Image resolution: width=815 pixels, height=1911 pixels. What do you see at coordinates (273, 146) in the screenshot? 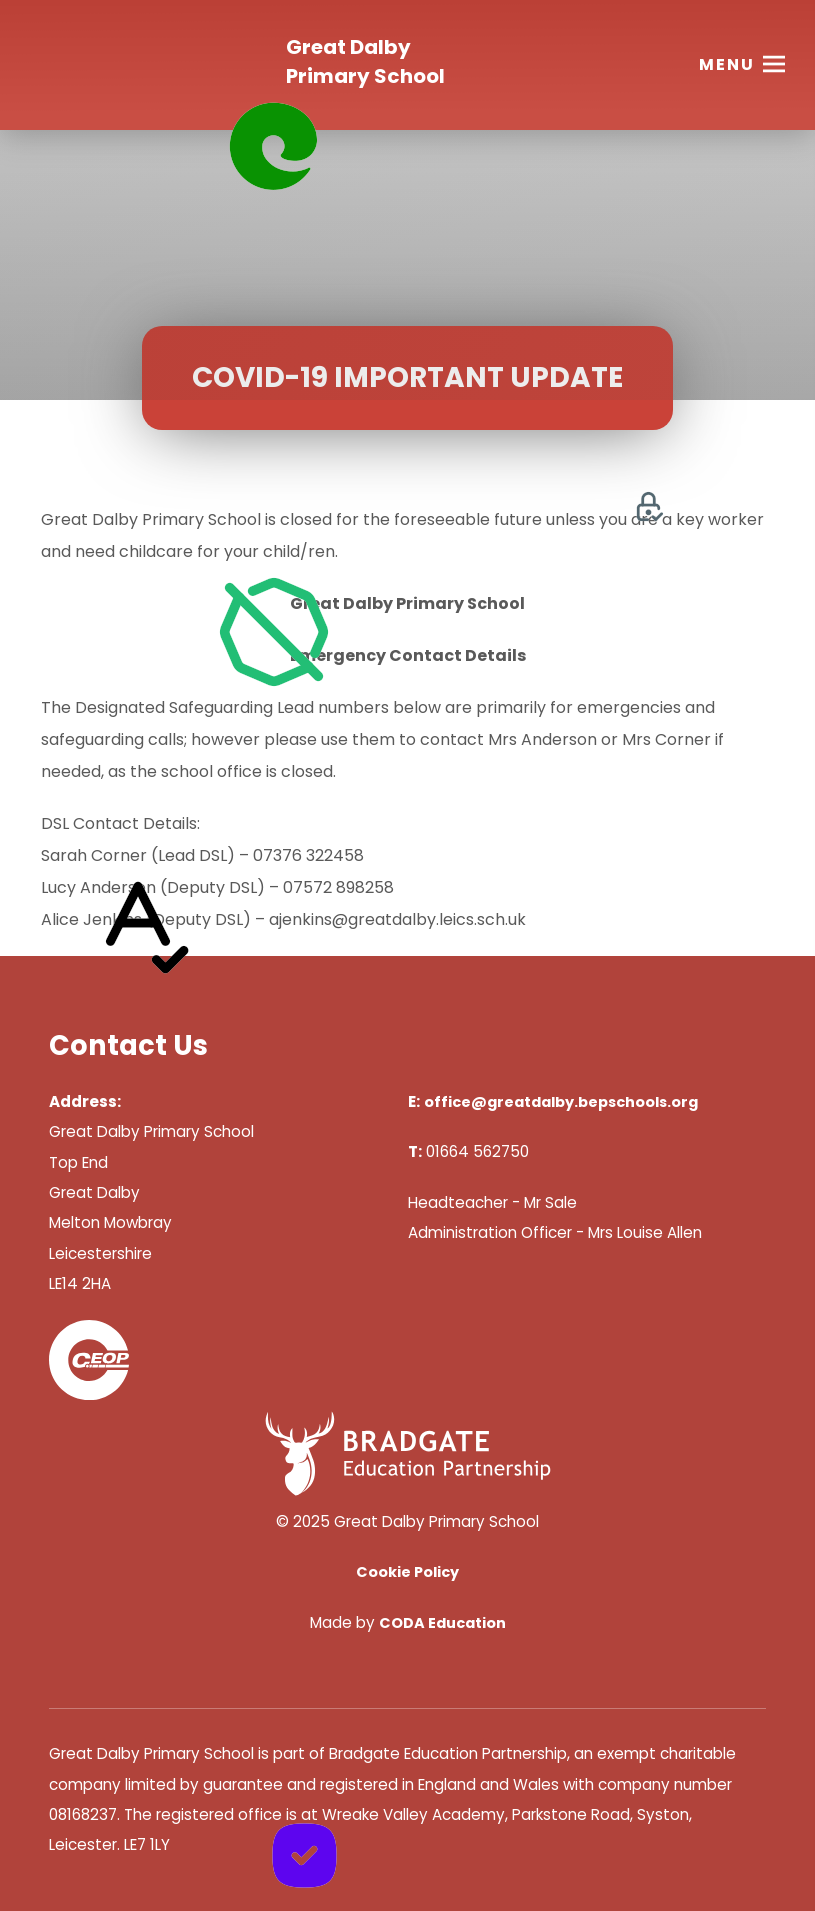
I see `open Microsoft Edge browser` at bounding box center [273, 146].